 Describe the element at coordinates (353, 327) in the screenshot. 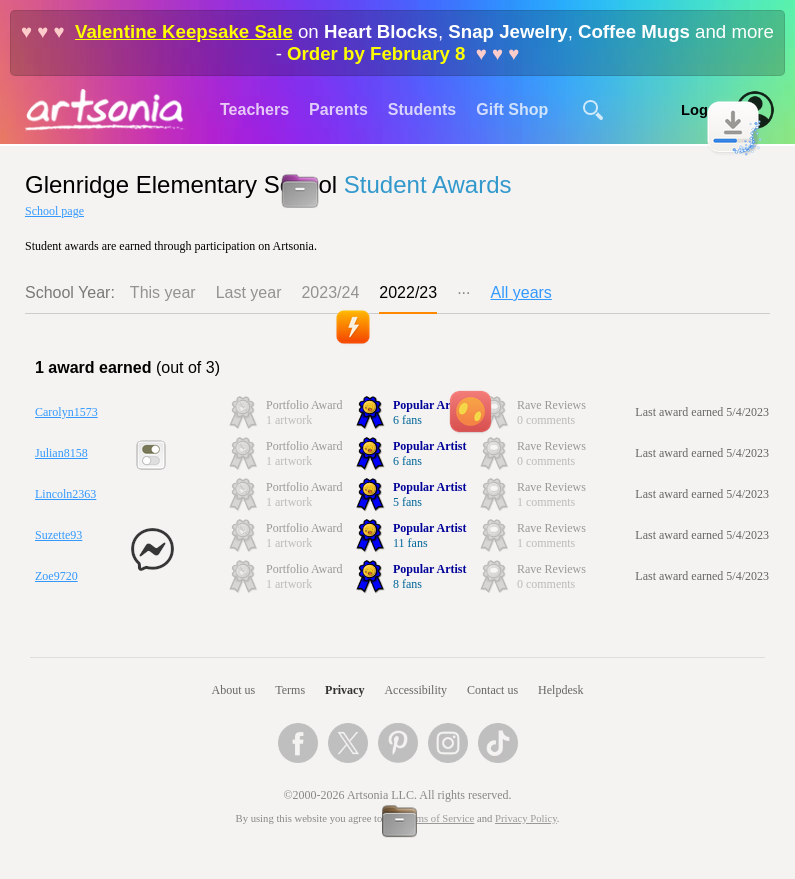

I see `open newsflash rss reader app` at that location.